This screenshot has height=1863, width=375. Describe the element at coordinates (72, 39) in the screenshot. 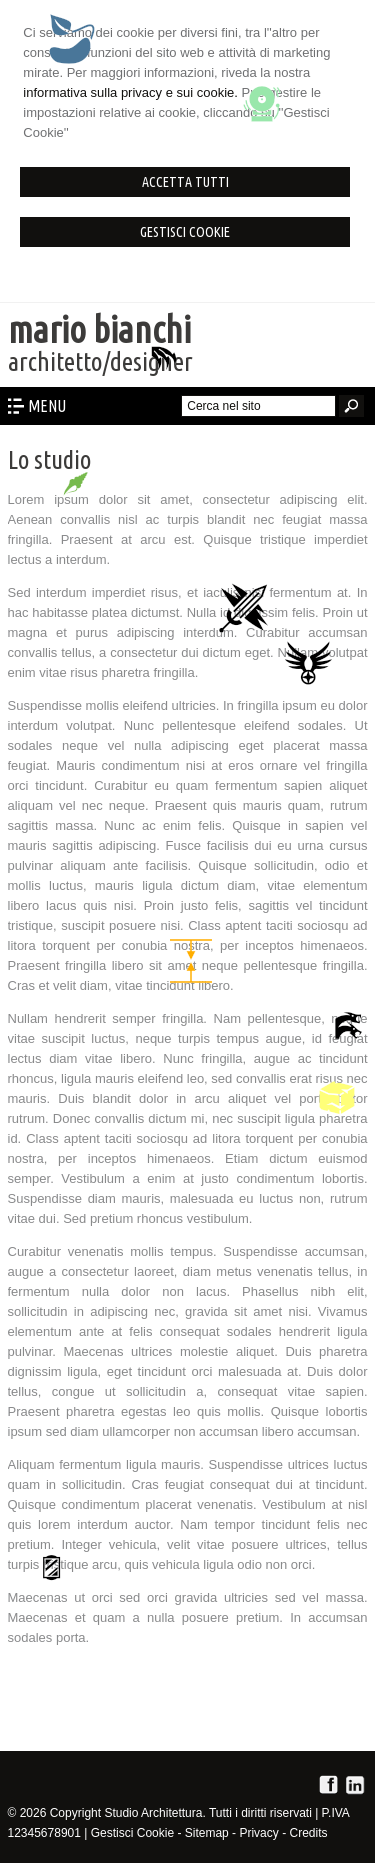

I see `plant a seed in your garden` at that location.